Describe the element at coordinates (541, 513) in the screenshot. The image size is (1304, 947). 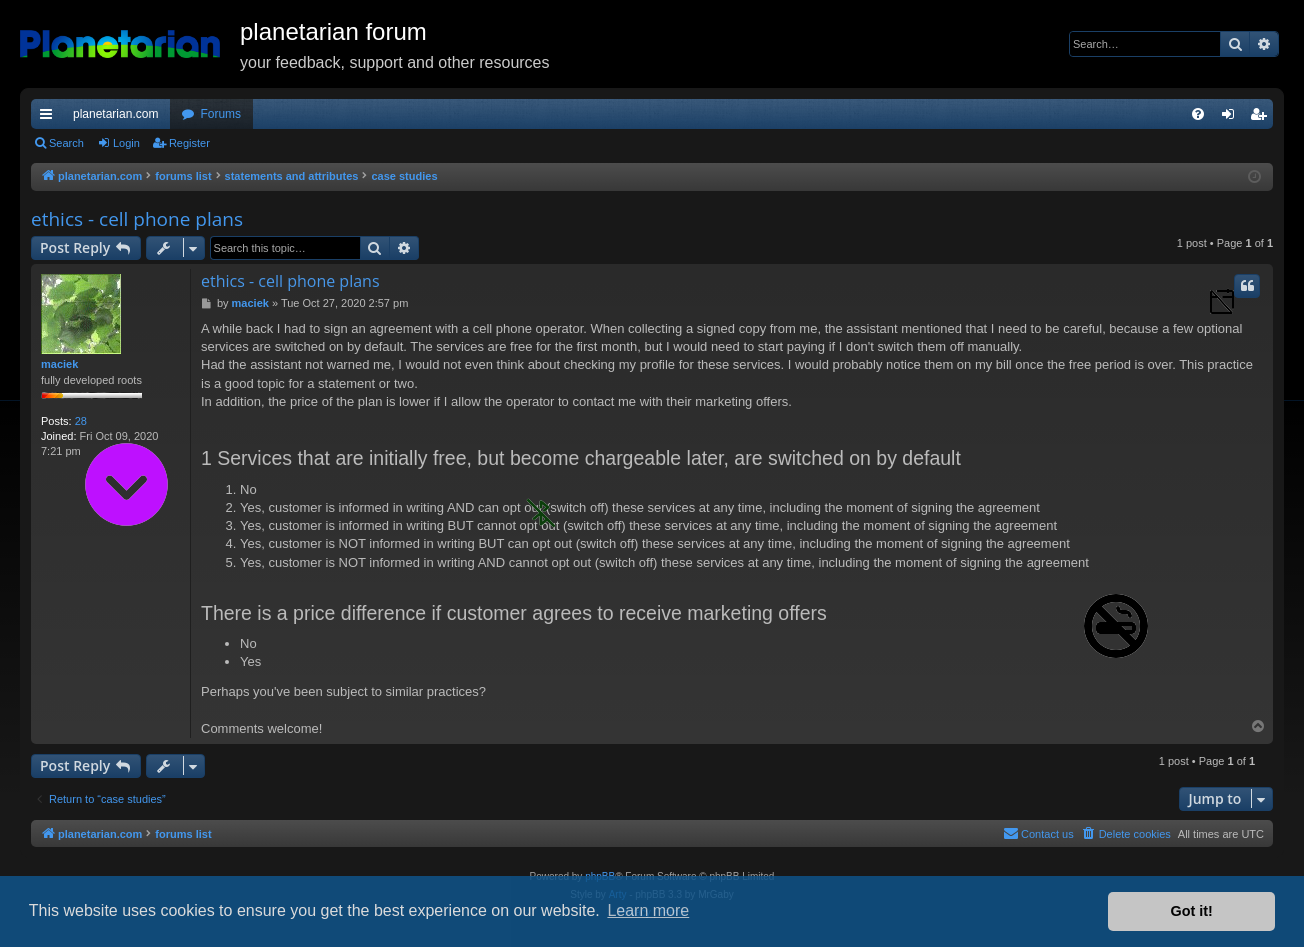
I see `bluetooth is currently disabled` at that location.